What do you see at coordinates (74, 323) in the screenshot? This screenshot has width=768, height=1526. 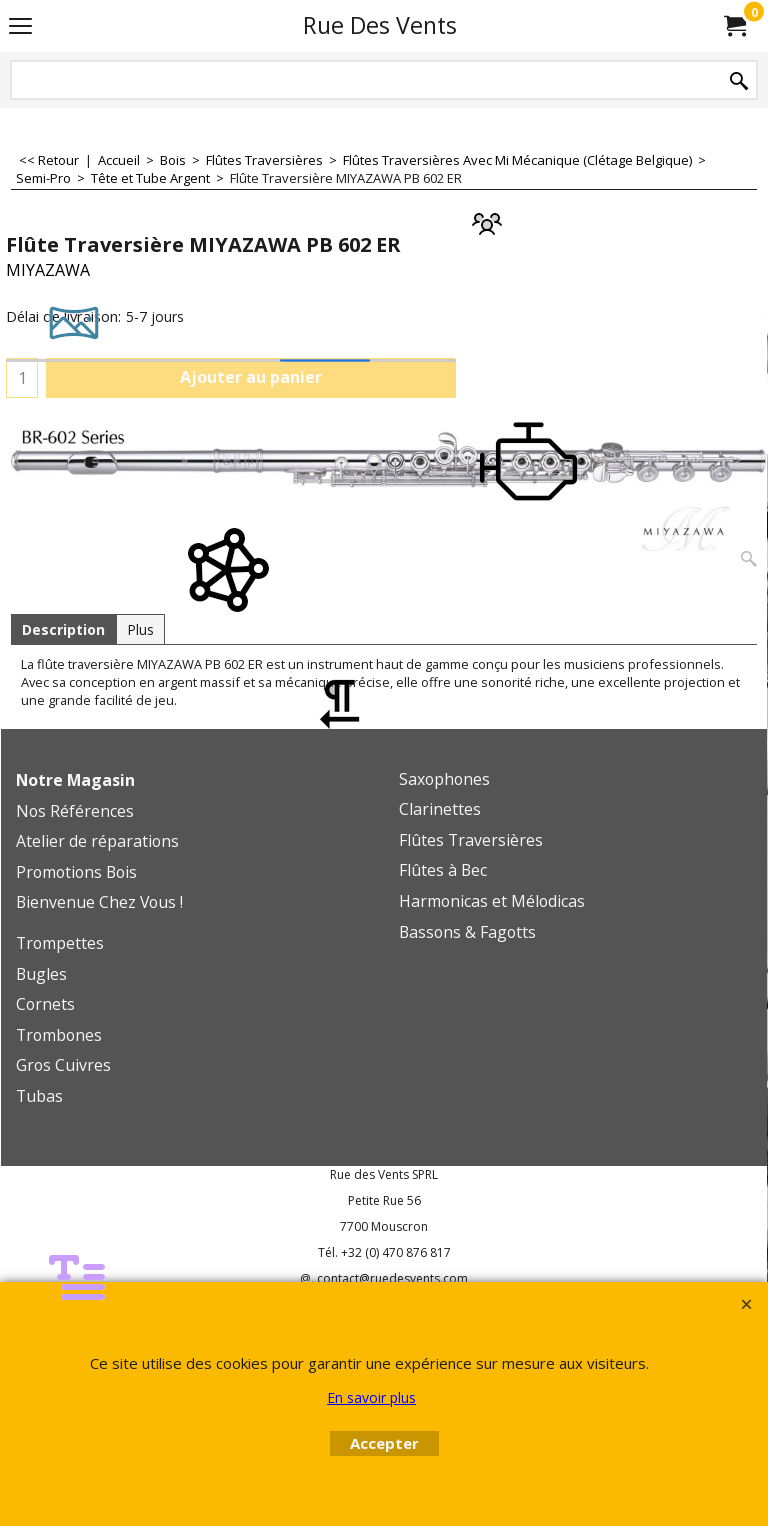 I see `view panorama photos` at bounding box center [74, 323].